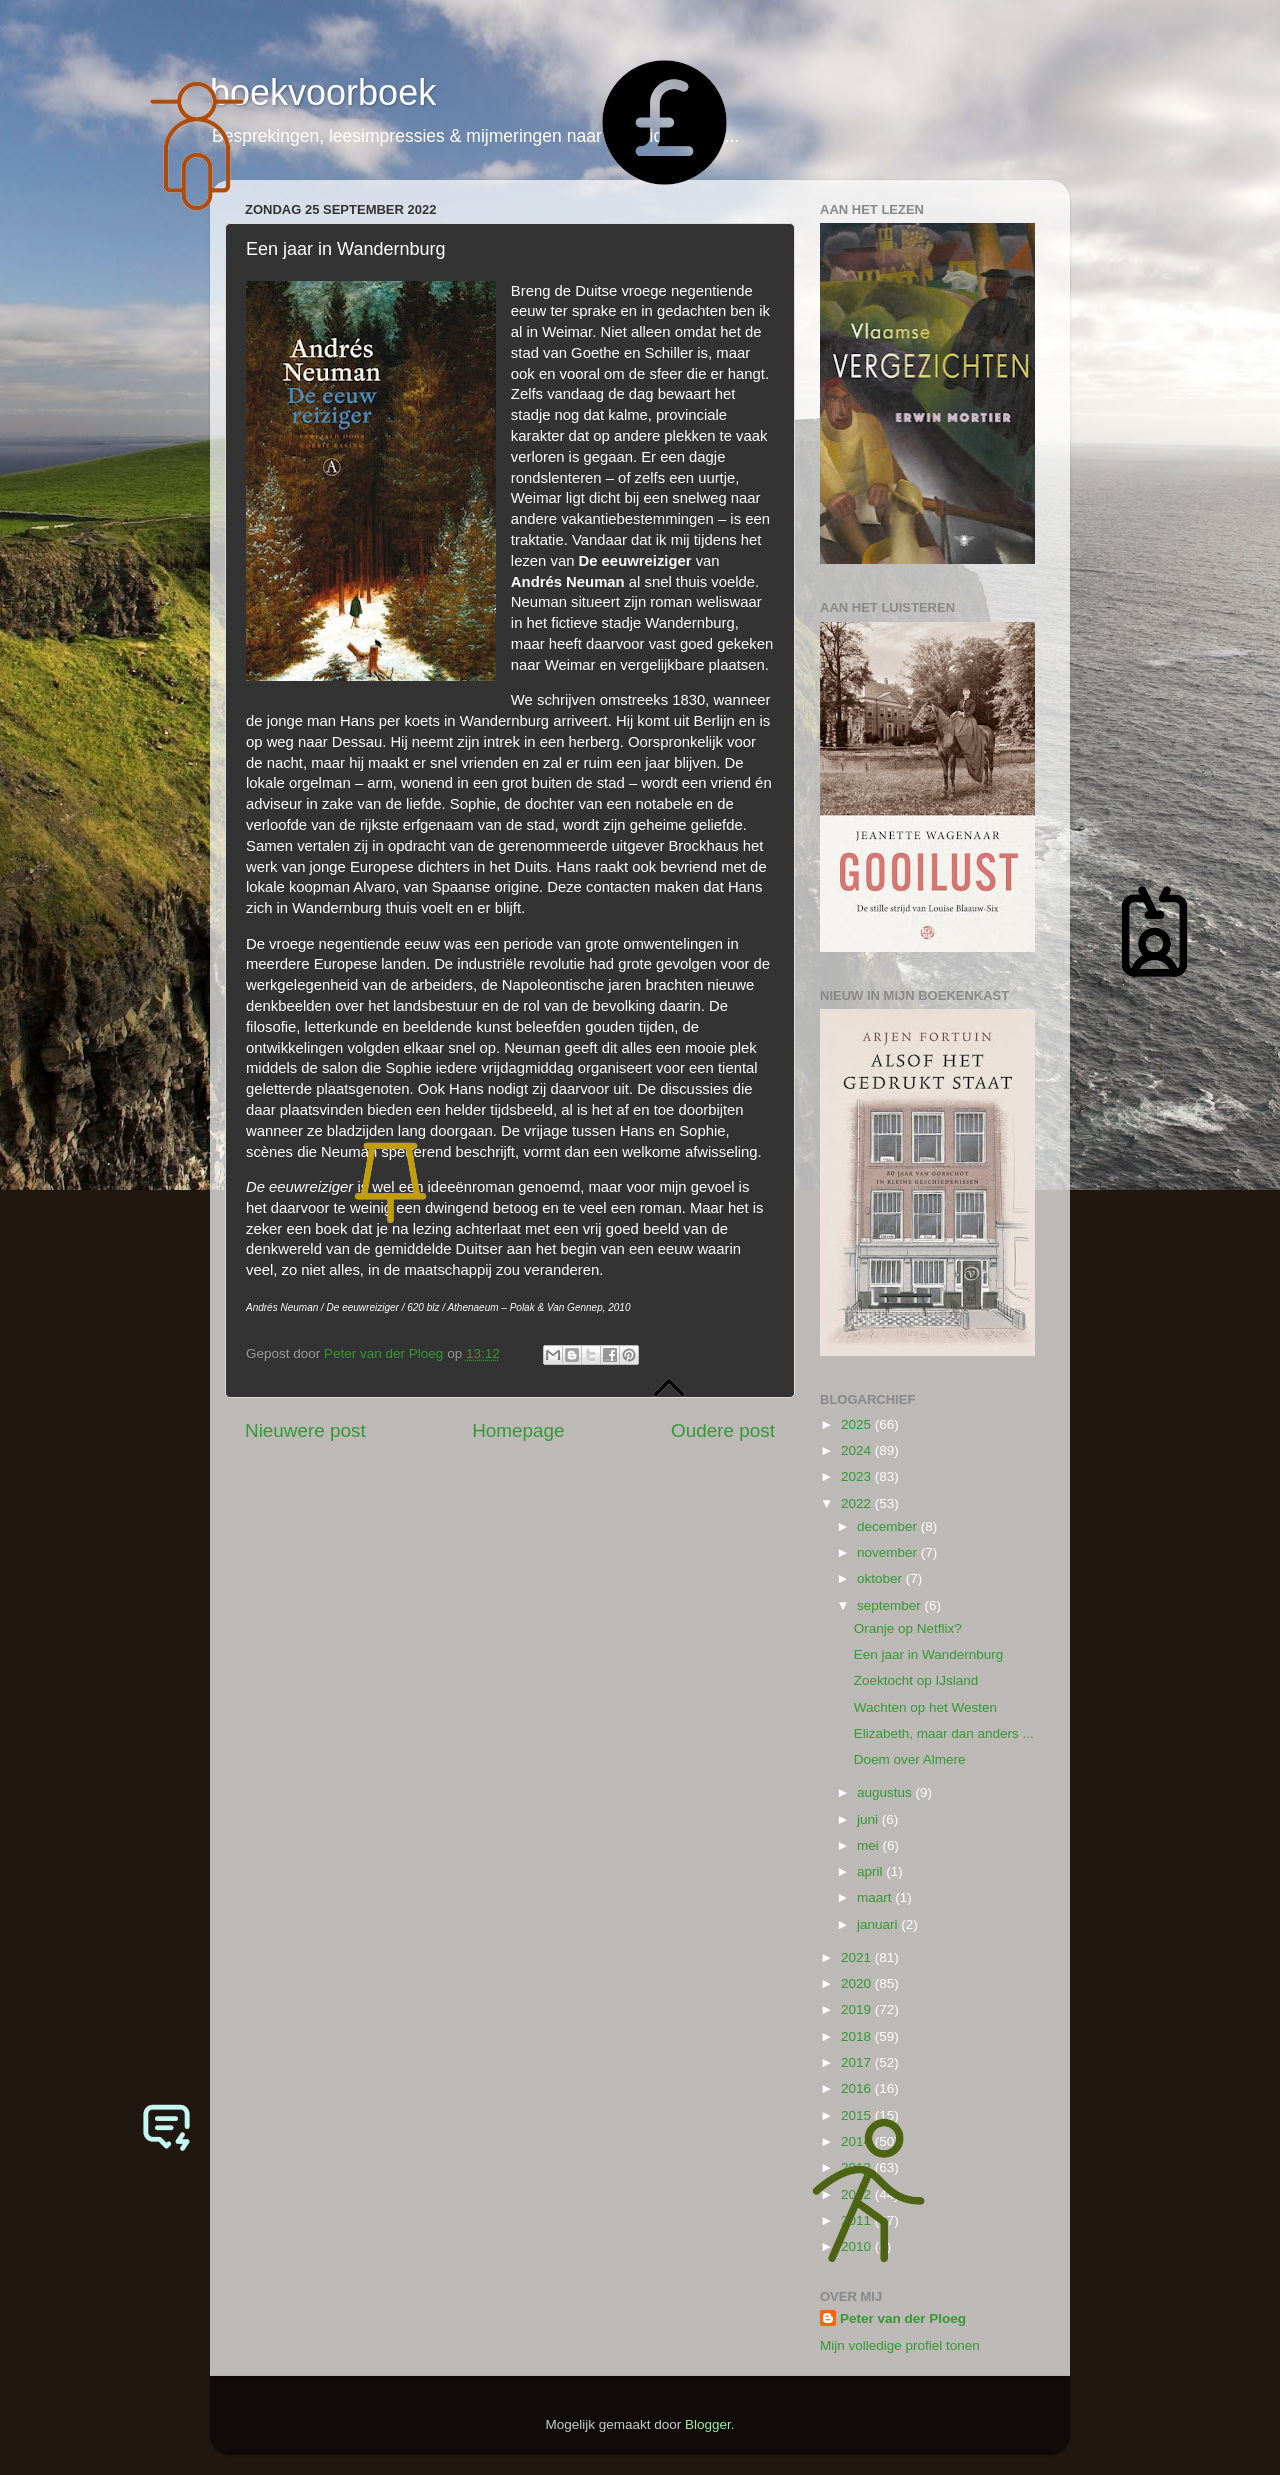 This screenshot has width=1280, height=2475. What do you see at coordinates (1154, 931) in the screenshot?
I see `view employee badge or identification` at bounding box center [1154, 931].